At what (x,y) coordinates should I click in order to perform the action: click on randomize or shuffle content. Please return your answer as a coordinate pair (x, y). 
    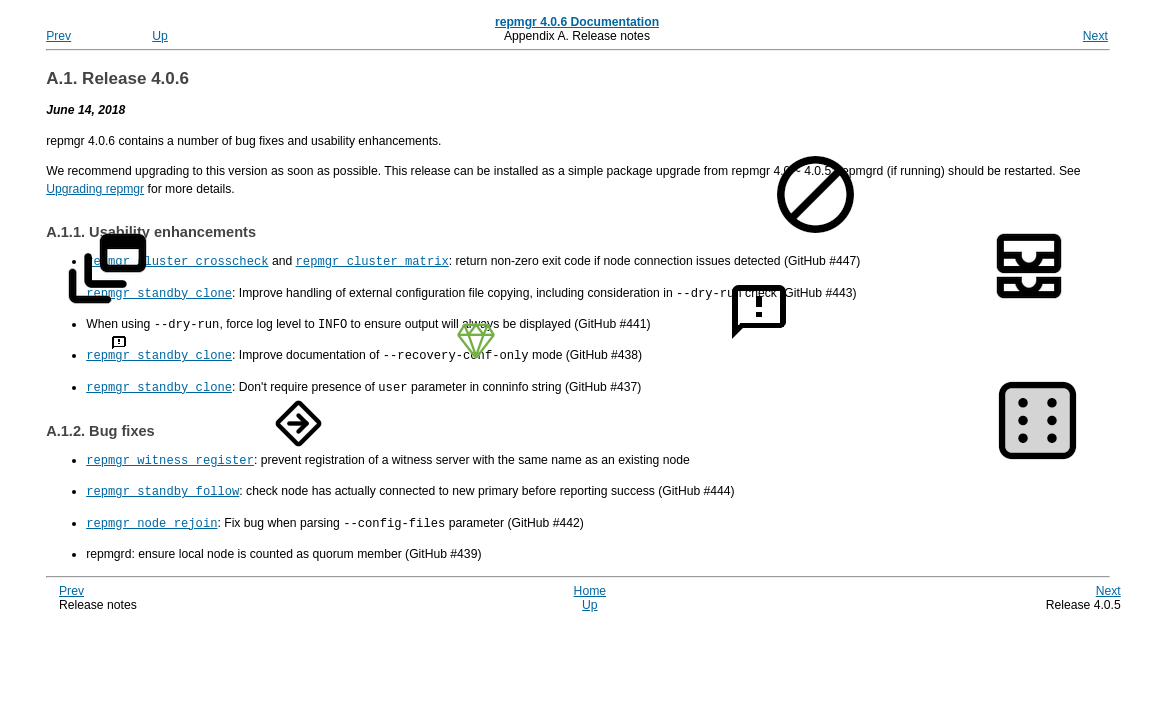
    Looking at the image, I should click on (1037, 420).